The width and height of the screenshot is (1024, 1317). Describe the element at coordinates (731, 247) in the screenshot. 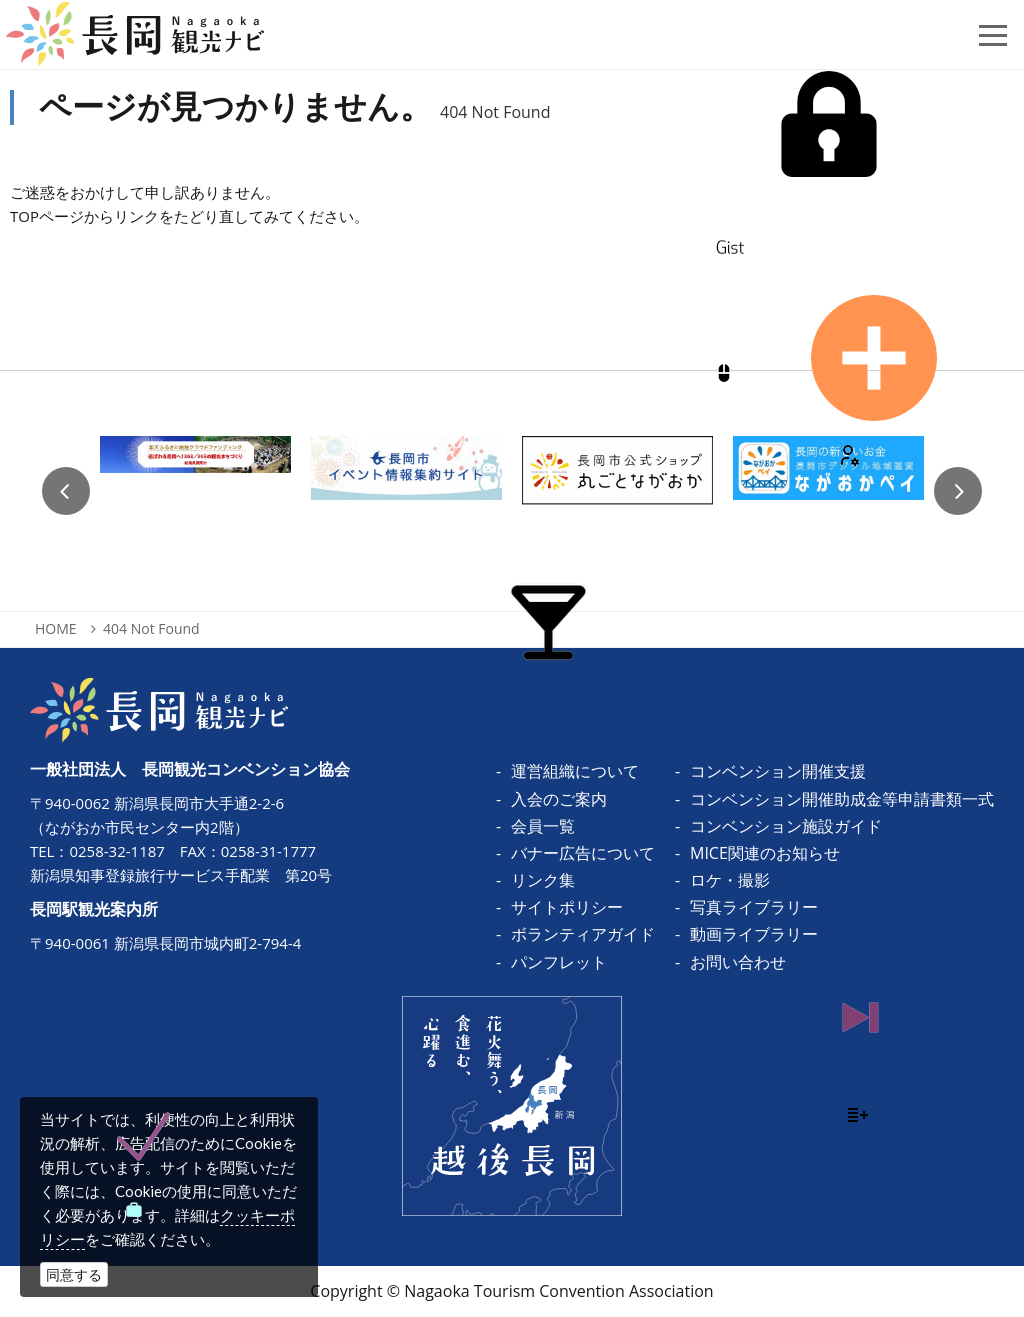

I see `navigate to GitHub Gist service` at that location.